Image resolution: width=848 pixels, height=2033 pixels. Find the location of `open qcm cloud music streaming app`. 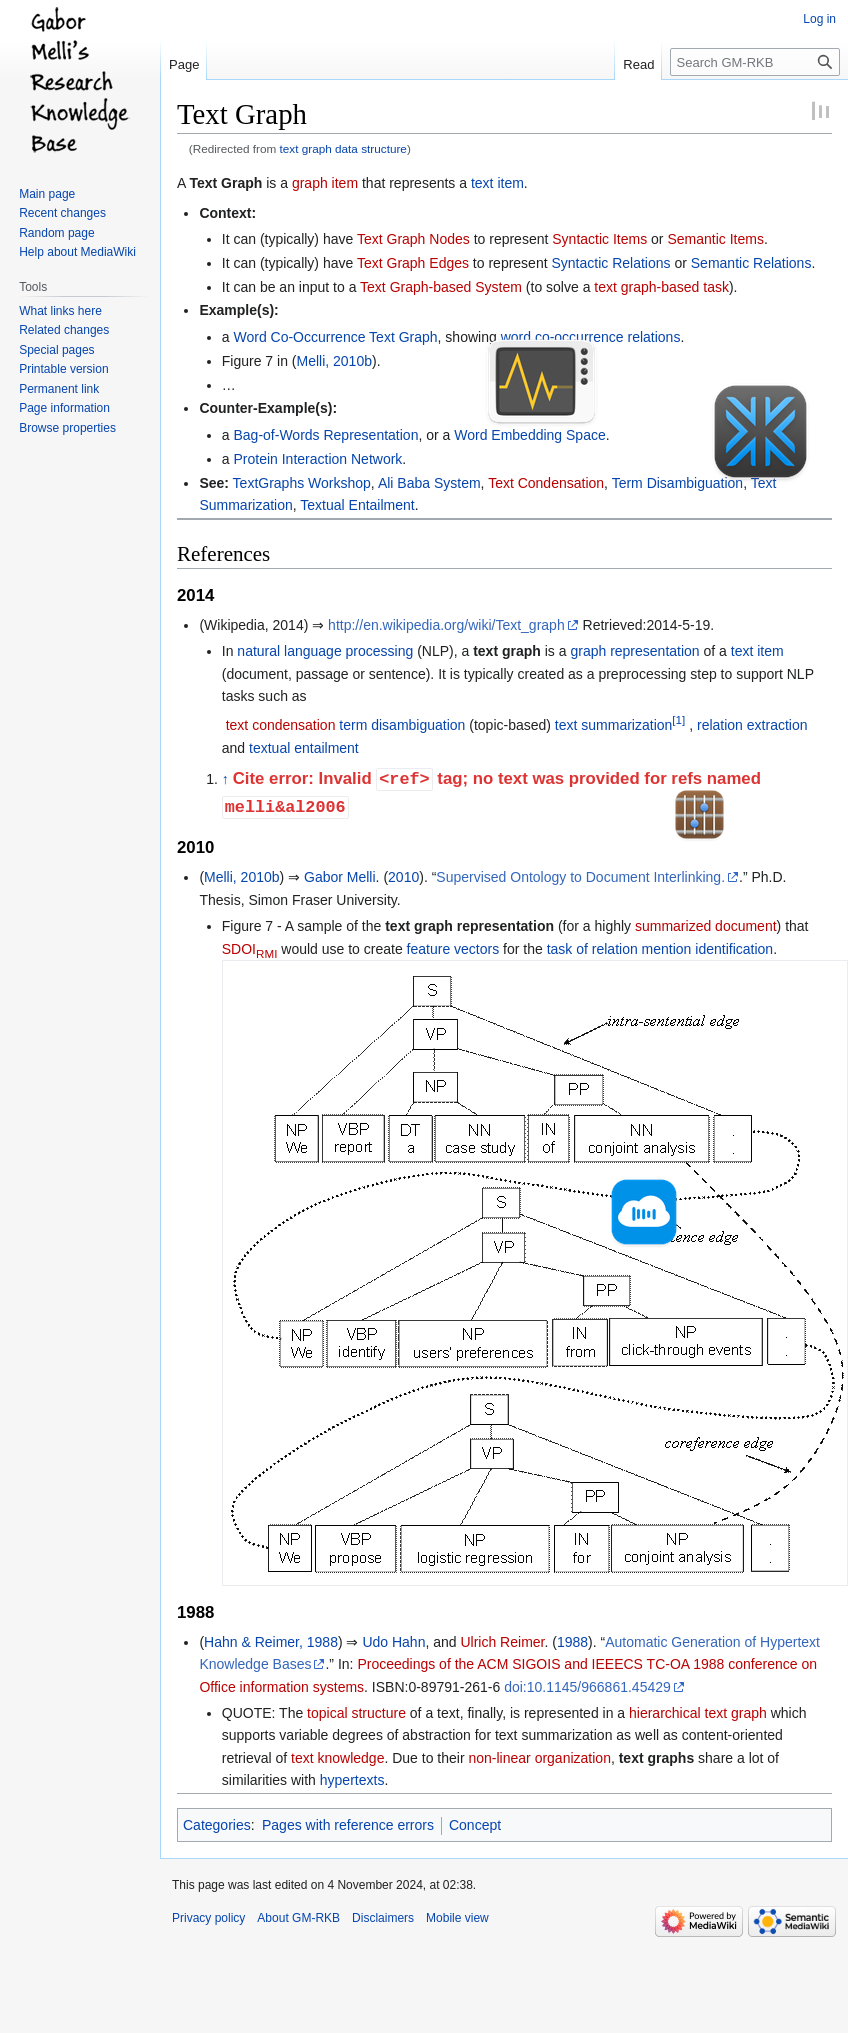

open qcm cloud music streaming app is located at coordinates (644, 1212).